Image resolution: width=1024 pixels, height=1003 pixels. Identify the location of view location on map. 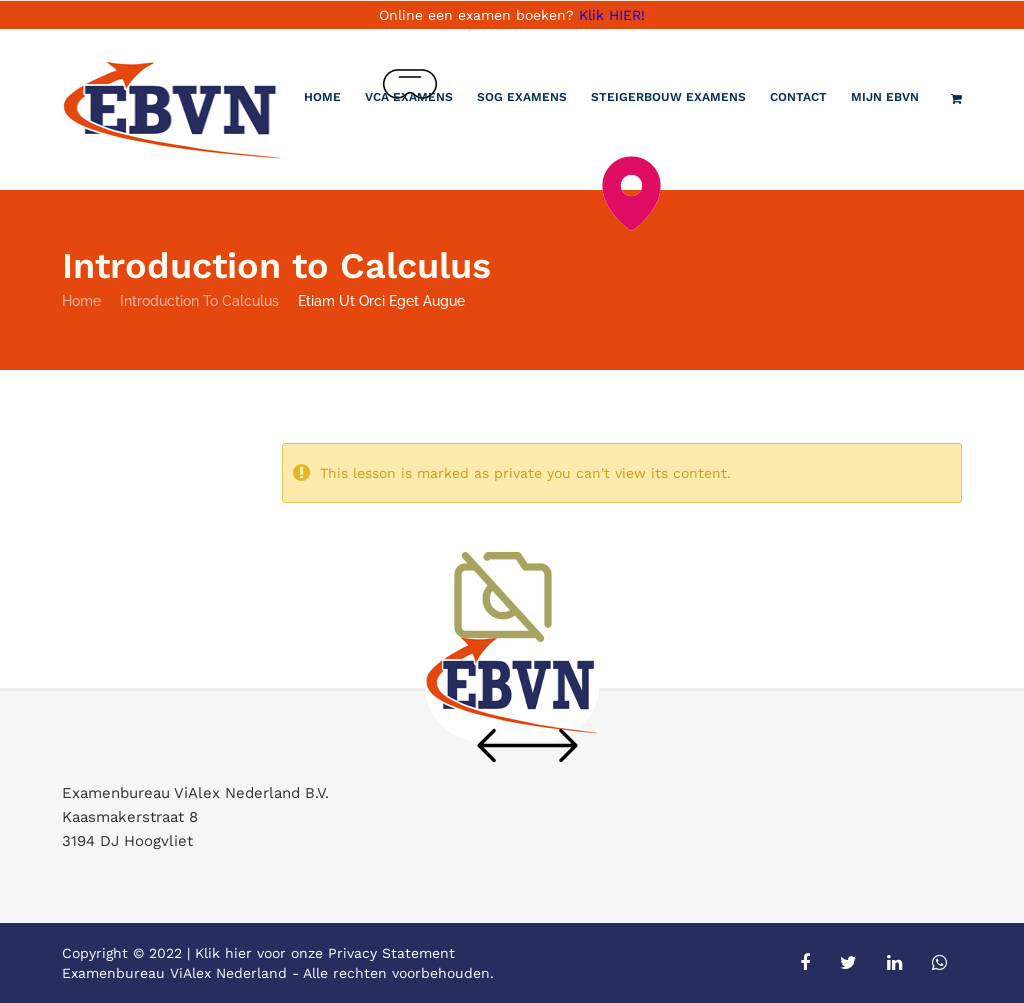
(631, 193).